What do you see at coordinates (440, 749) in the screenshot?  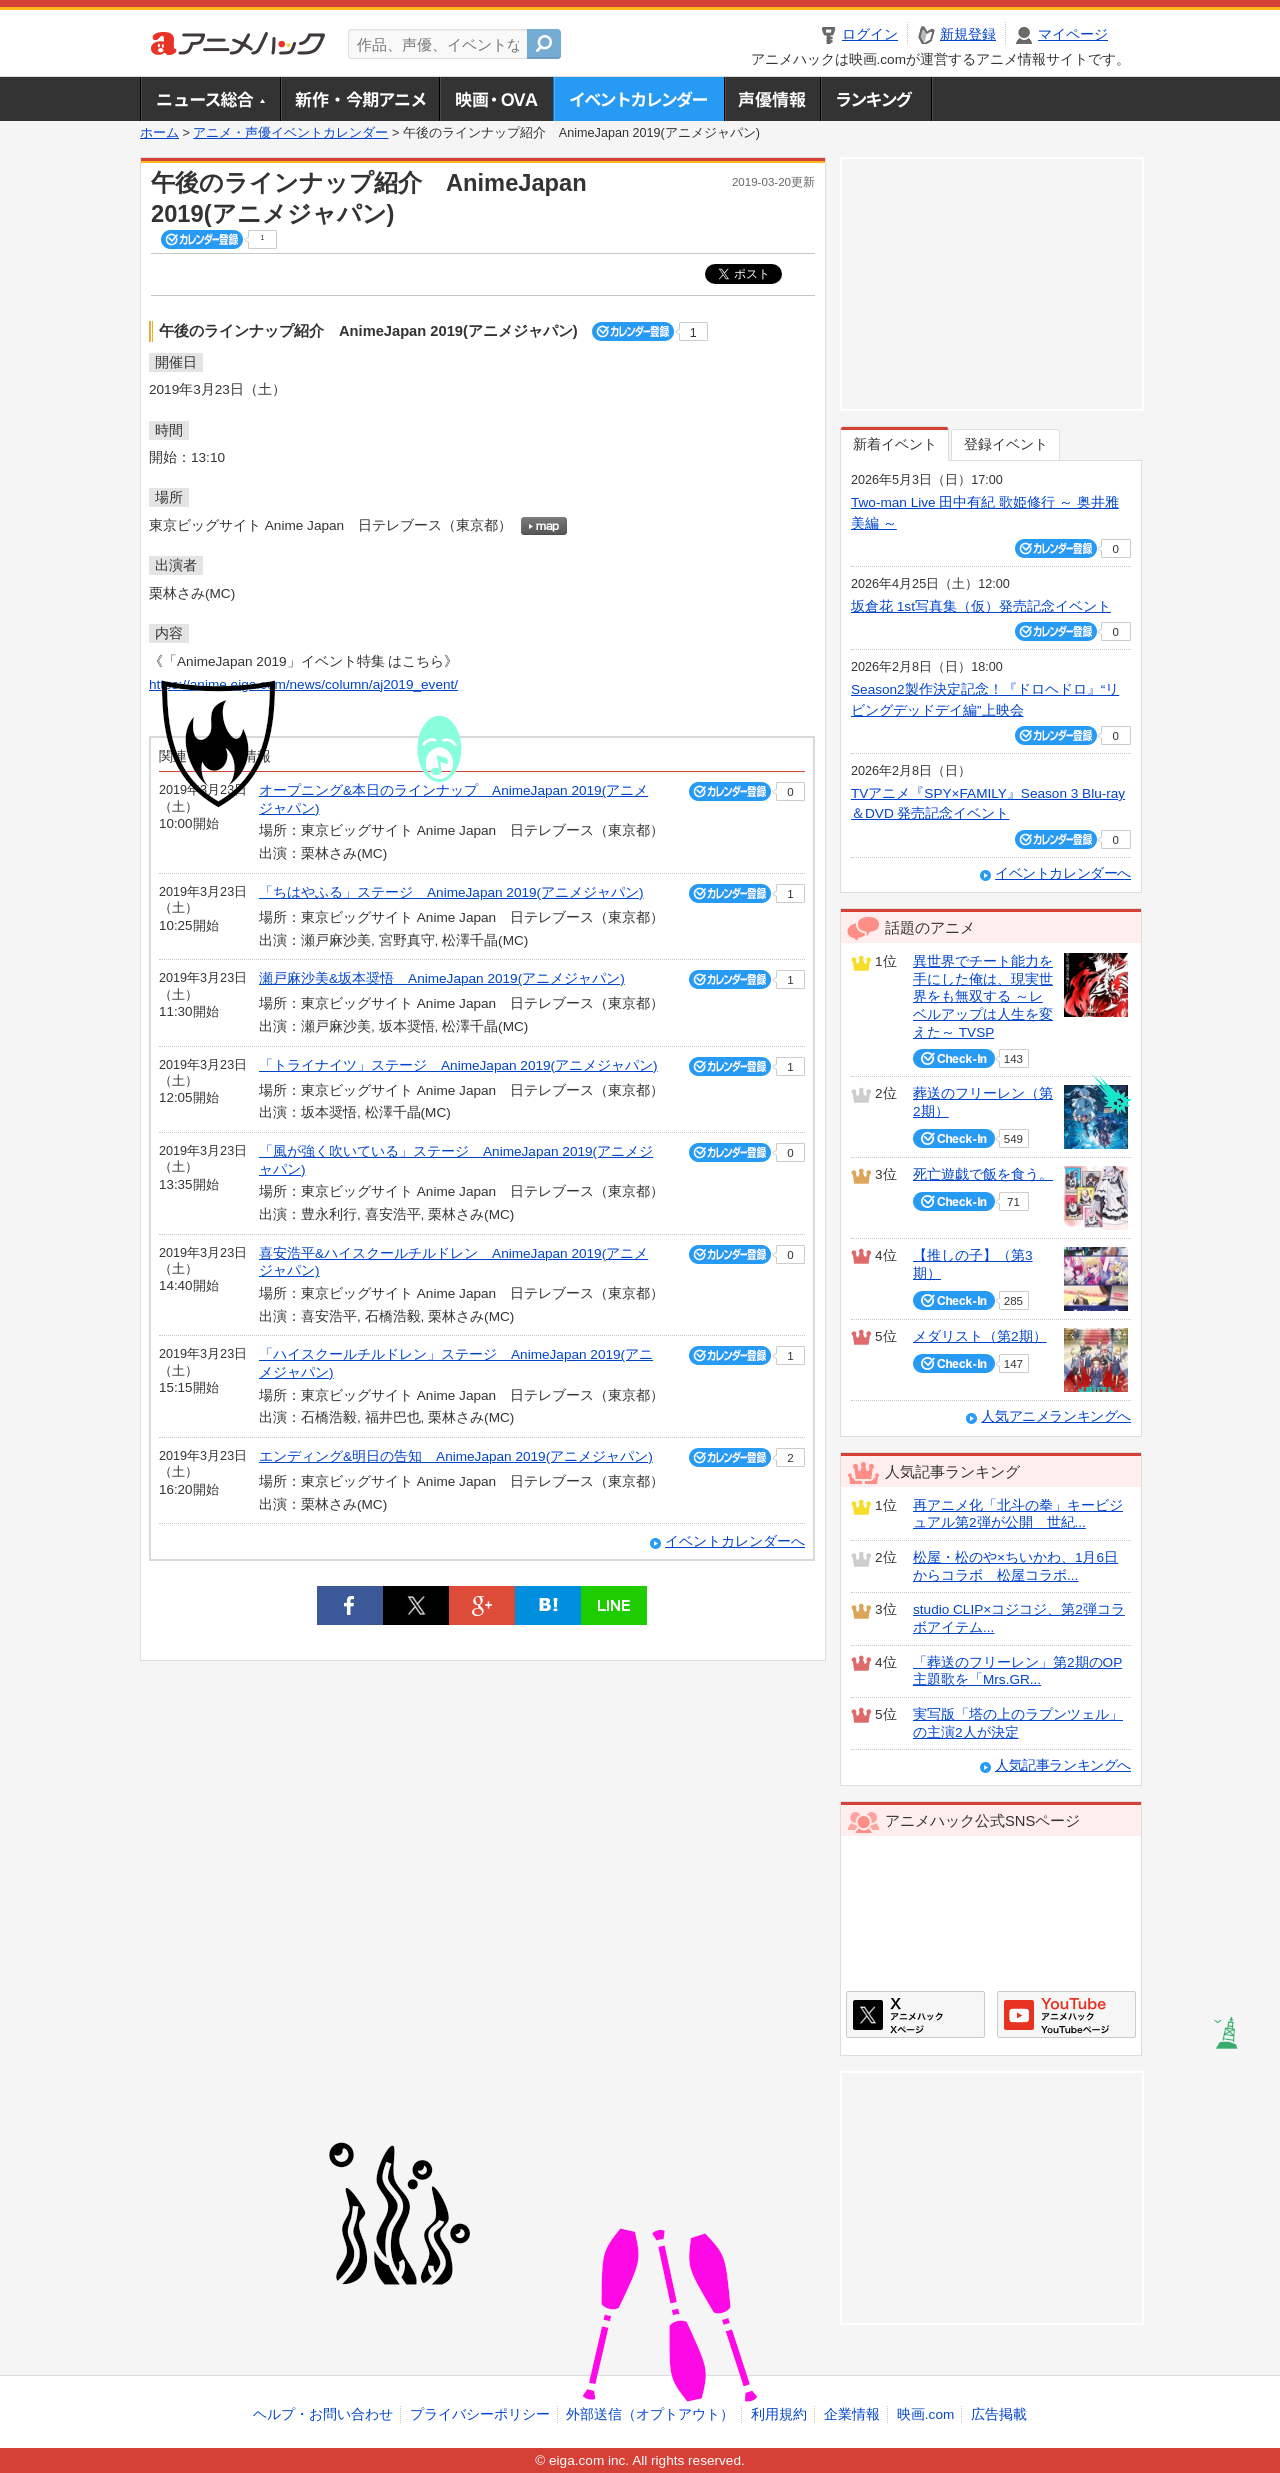 I see `access karaoke or singing features` at bounding box center [440, 749].